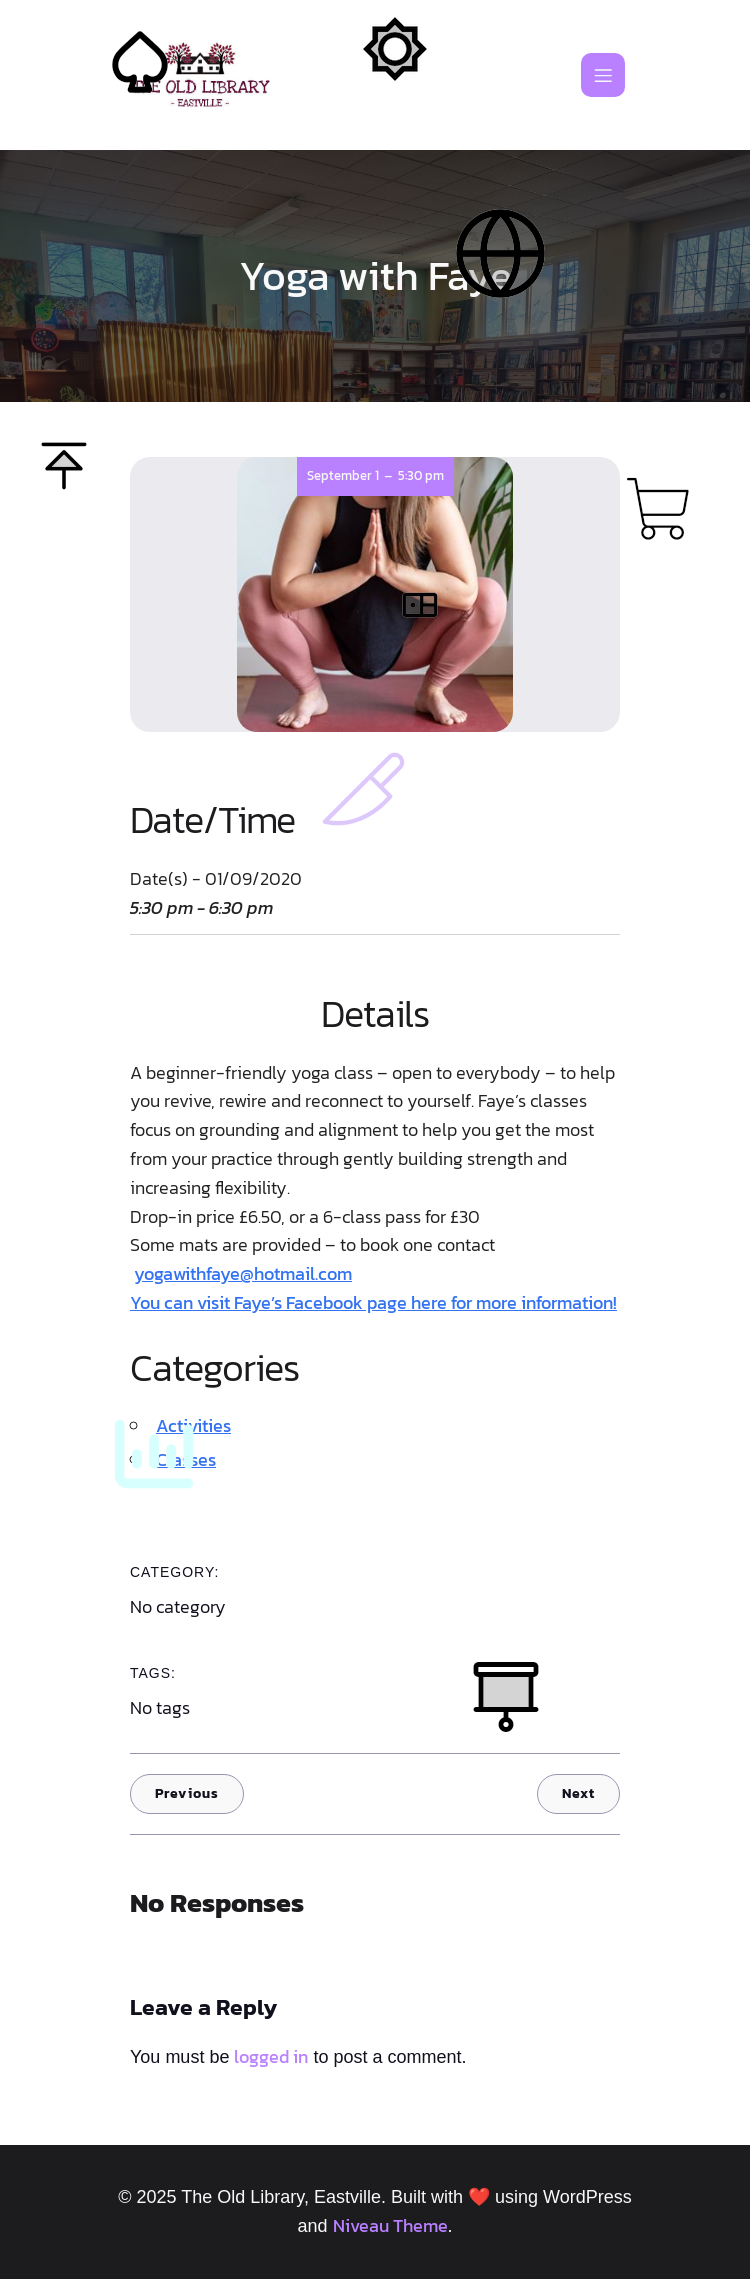 The image size is (750, 2279). What do you see at coordinates (395, 49) in the screenshot?
I see `decrease screen brightness` at bounding box center [395, 49].